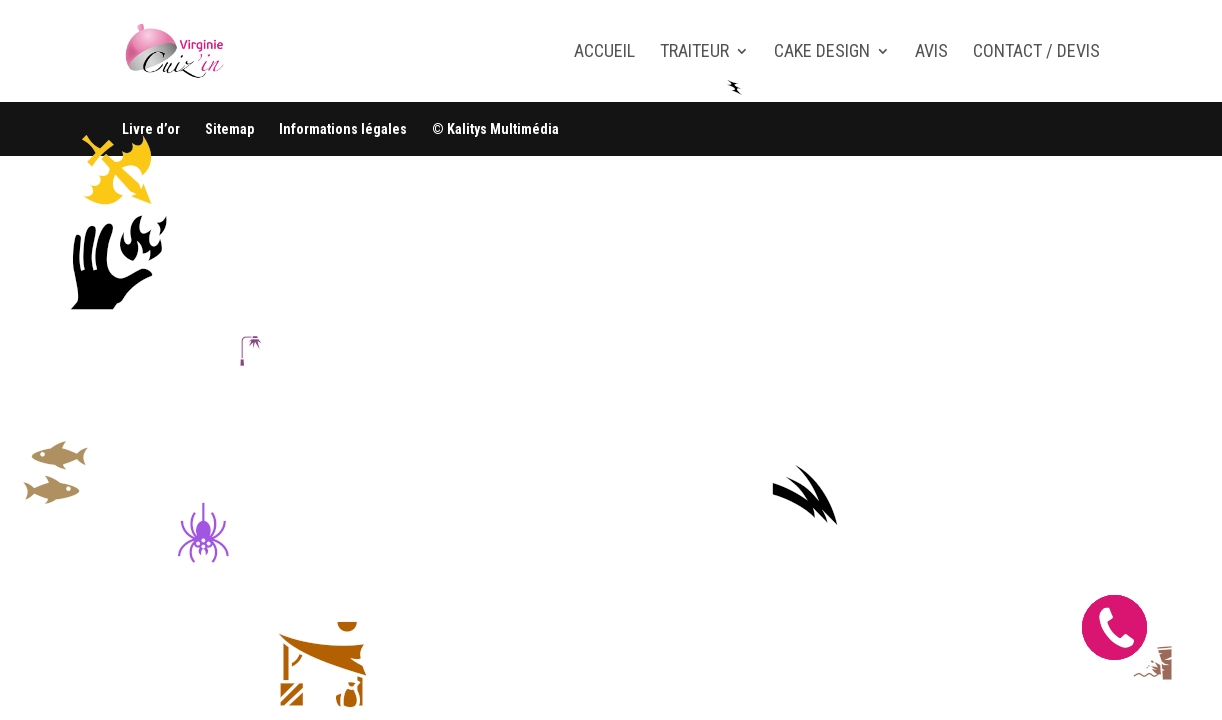  Describe the element at coordinates (203, 533) in the screenshot. I see `indicates a spooky or halloween-themed game element` at that location.